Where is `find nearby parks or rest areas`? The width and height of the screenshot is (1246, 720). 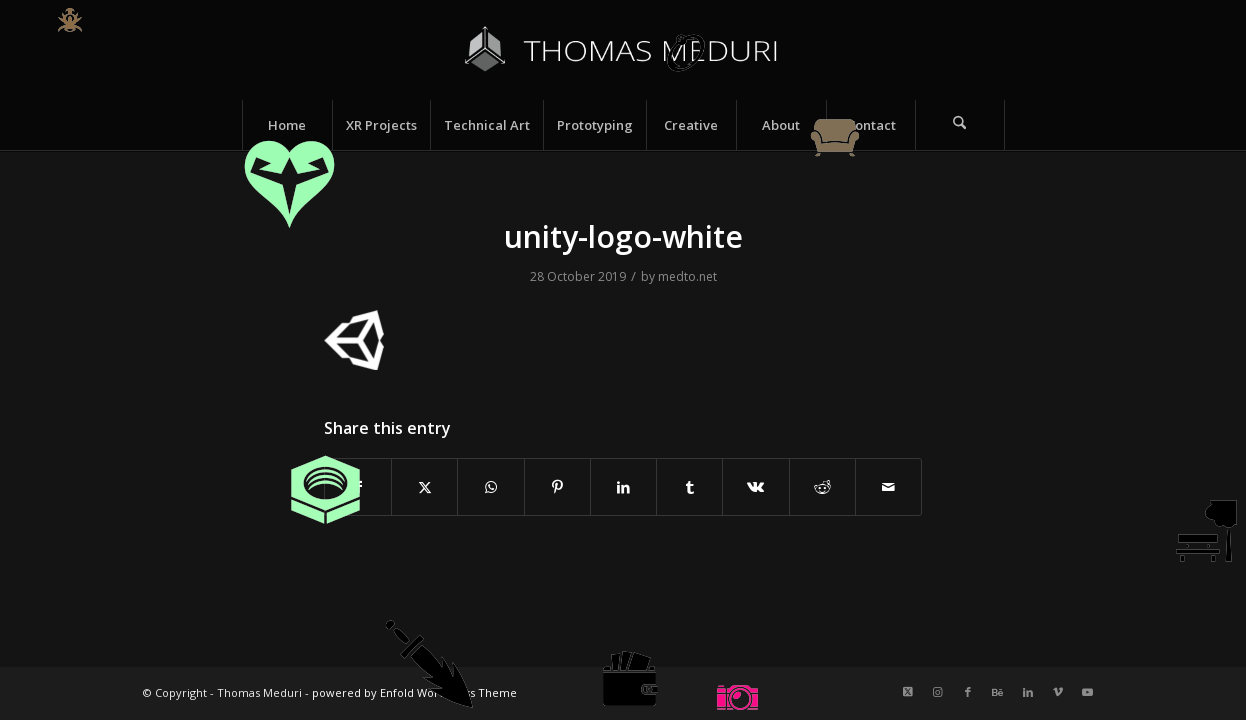
find nearby parks or rest areas is located at coordinates (1206, 531).